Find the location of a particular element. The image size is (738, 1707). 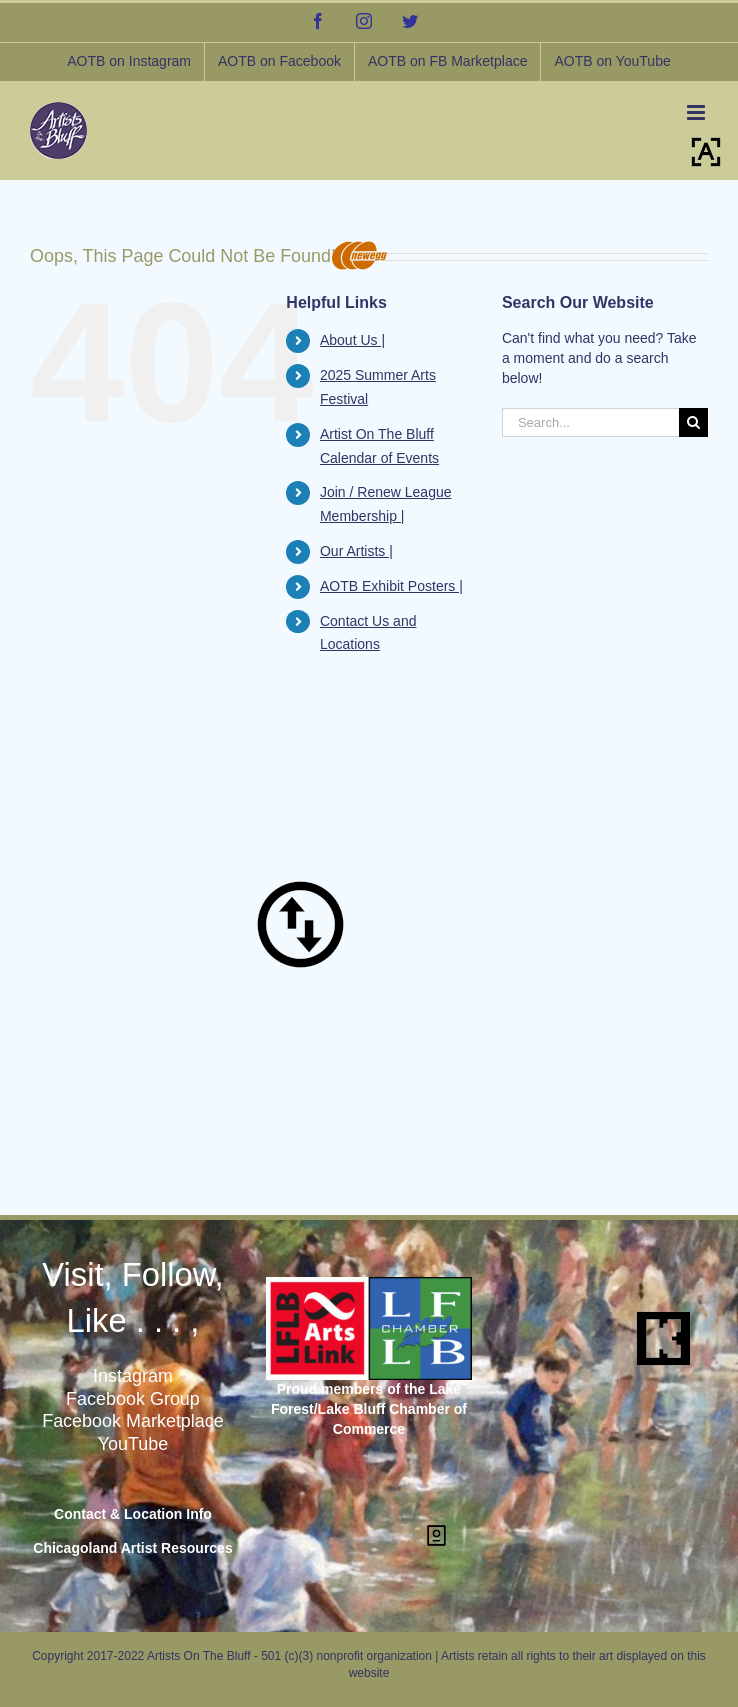

view passport or travel document details is located at coordinates (436, 1535).